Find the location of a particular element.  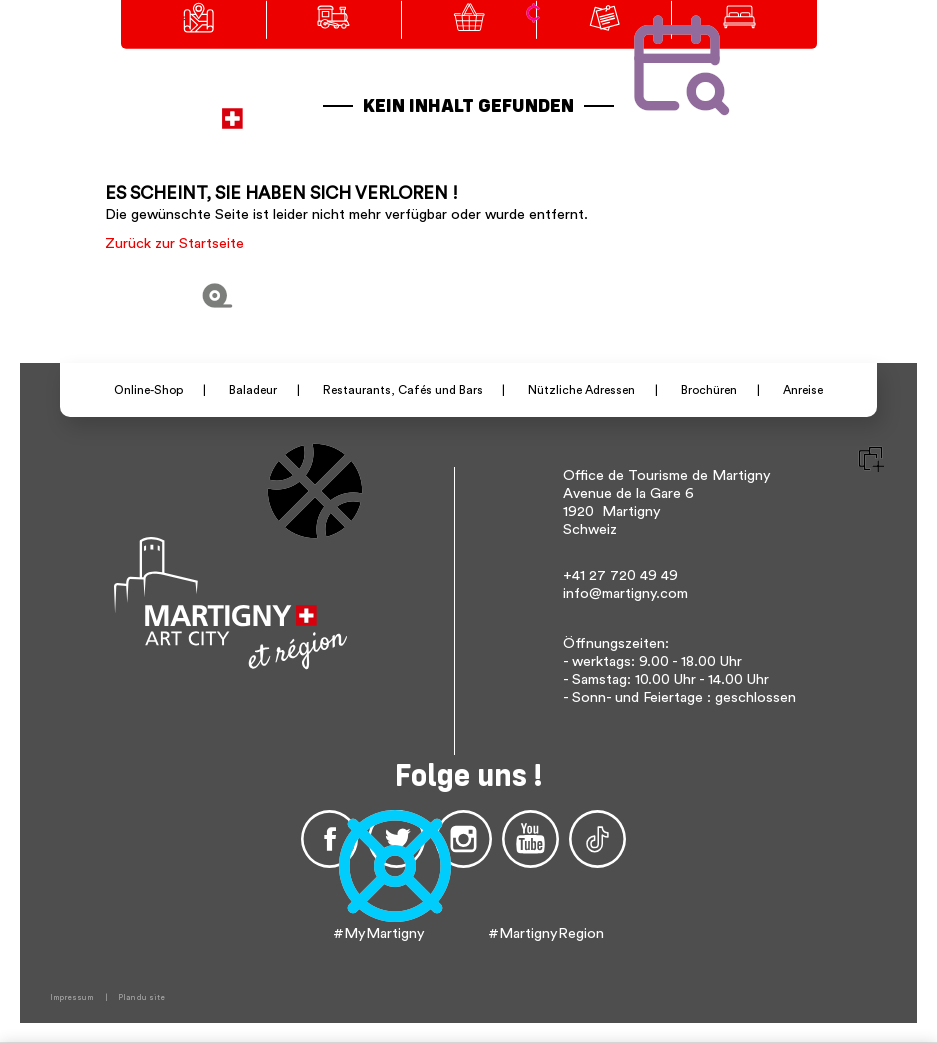

indicates a price or cost in cents is located at coordinates (533, 13).